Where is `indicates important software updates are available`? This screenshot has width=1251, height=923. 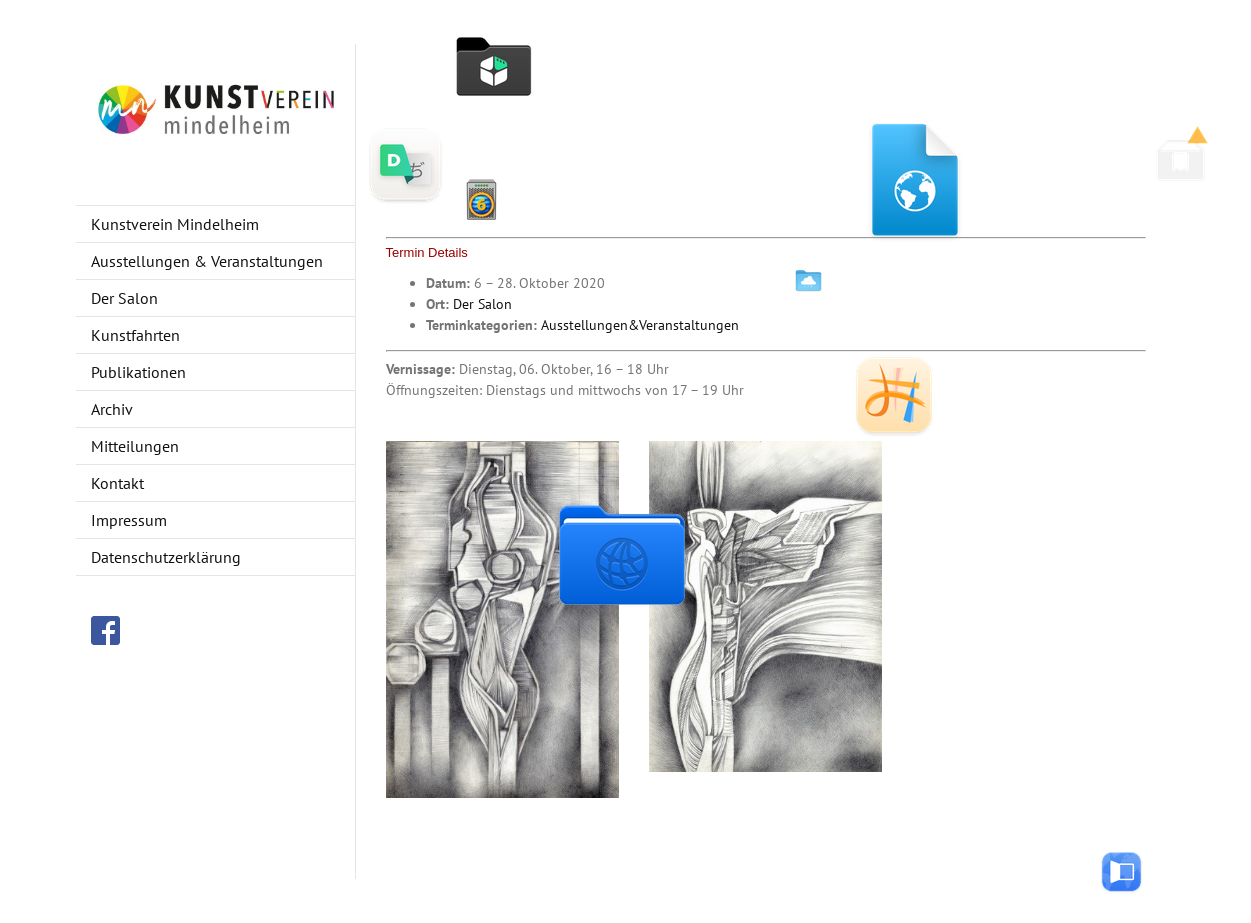 indicates important software updates are available is located at coordinates (1180, 153).